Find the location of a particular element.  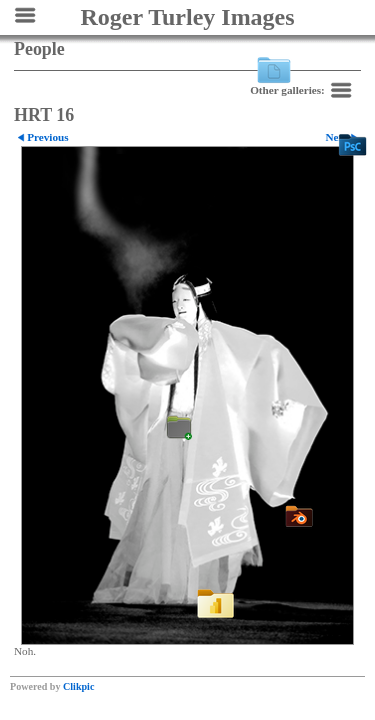

open folder containing Power BI files is located at coordinates (215, 604).